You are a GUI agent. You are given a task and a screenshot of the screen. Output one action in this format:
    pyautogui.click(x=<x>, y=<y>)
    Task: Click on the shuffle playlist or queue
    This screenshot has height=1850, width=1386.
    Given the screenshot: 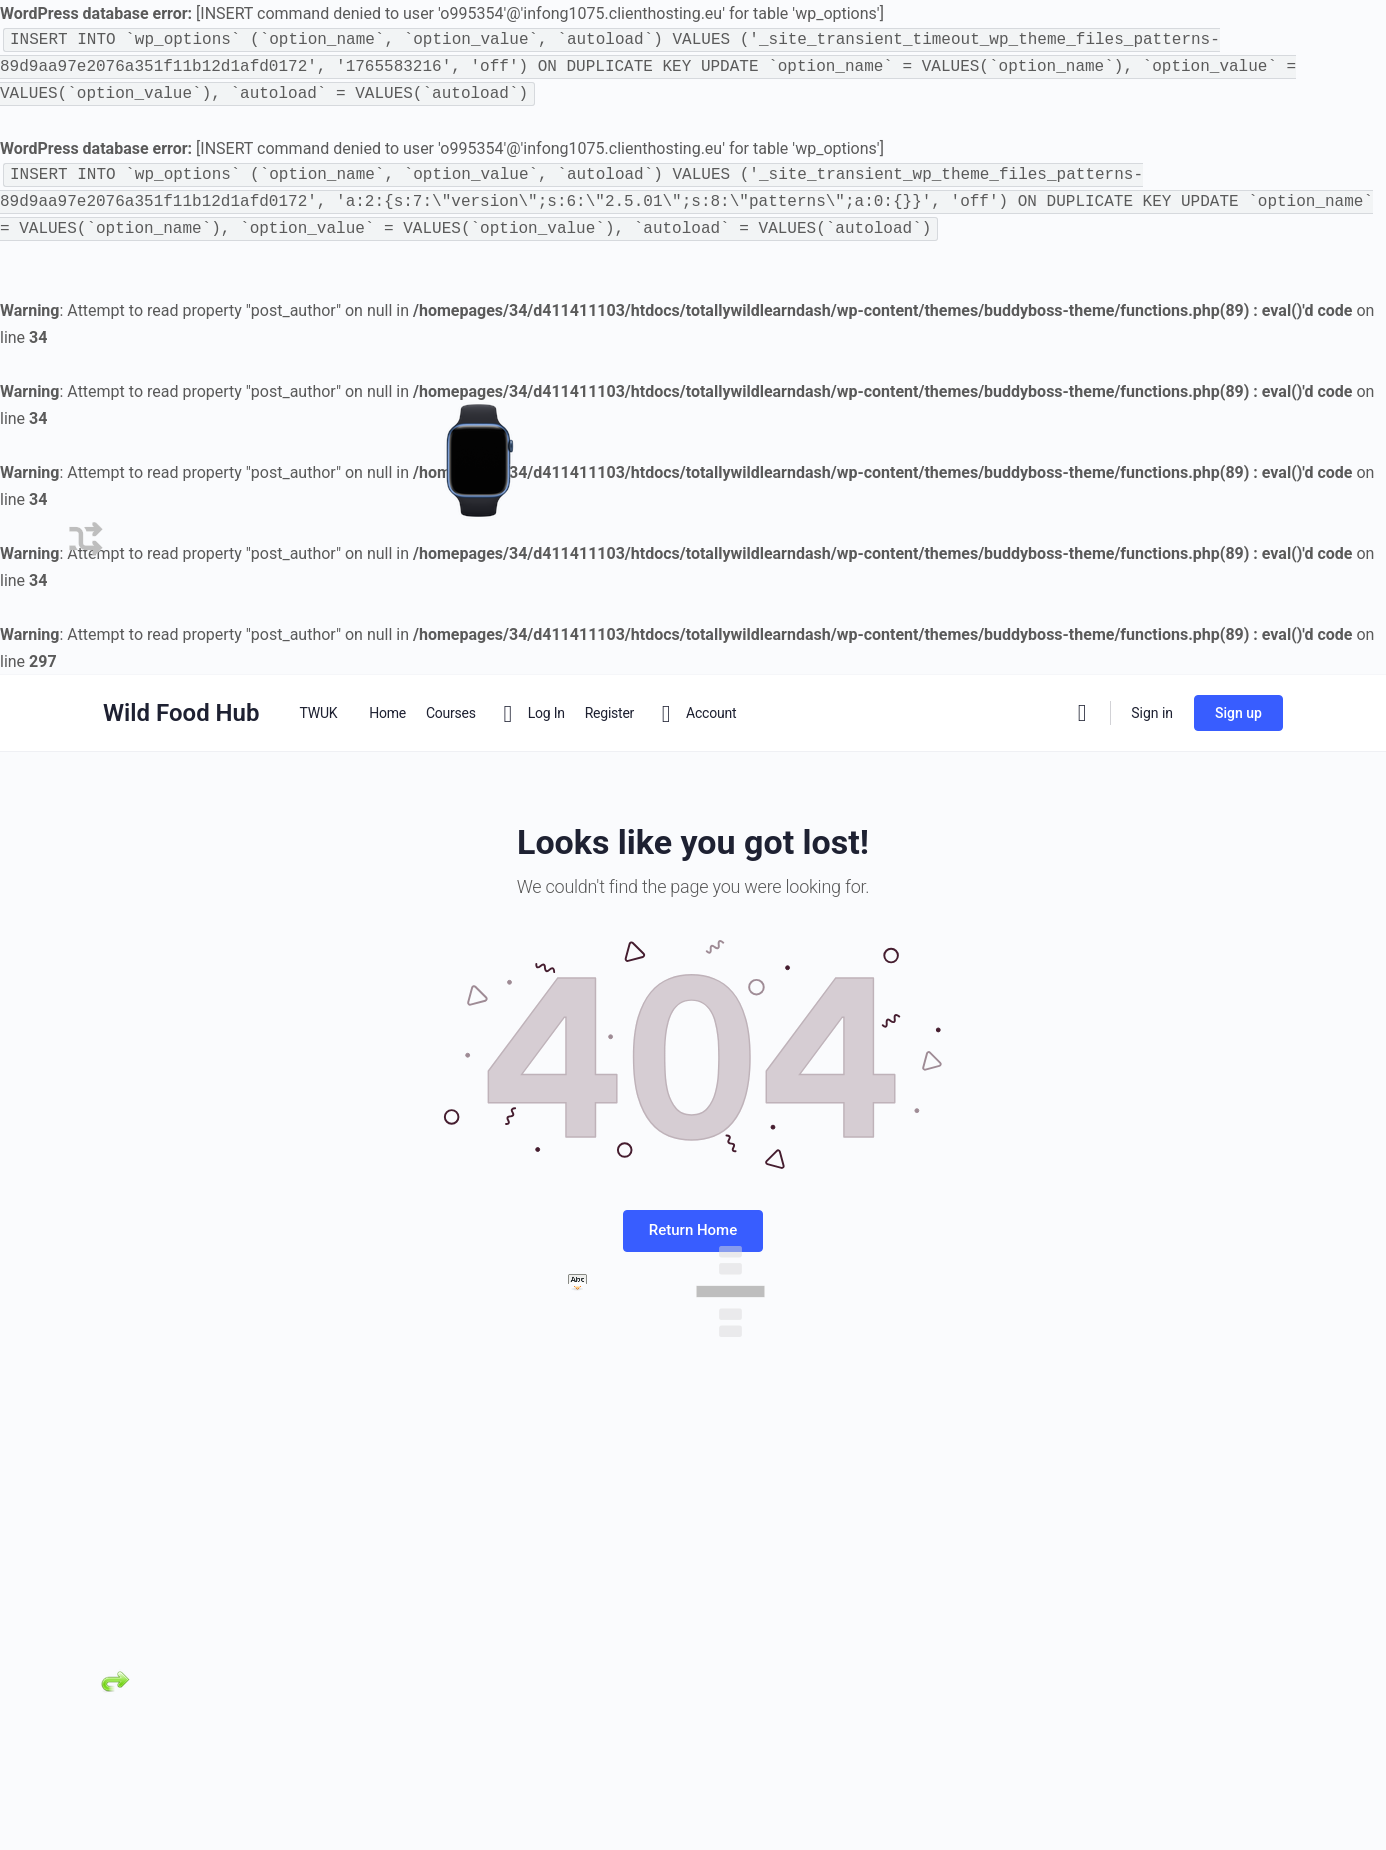 What is the action you would take?
    pyautogui.click(x=85, y=538)
    